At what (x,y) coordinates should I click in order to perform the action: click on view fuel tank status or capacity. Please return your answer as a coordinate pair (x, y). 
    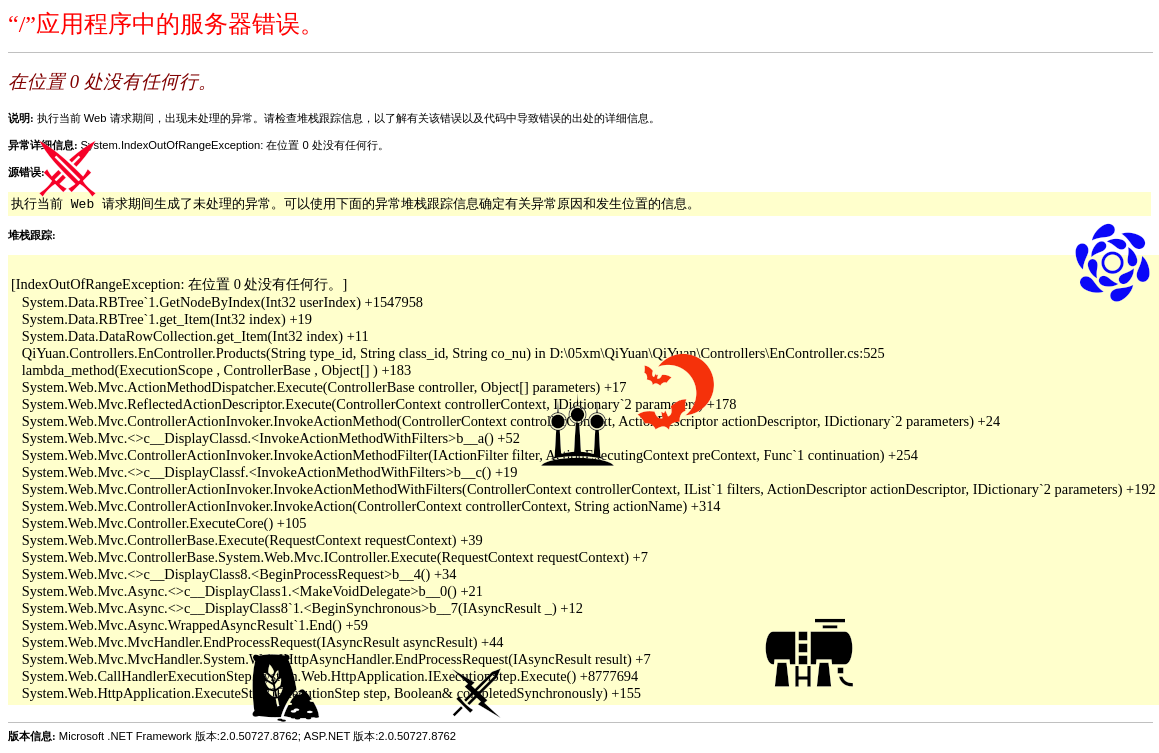
    Looking at the image, I should click on (809, 642).